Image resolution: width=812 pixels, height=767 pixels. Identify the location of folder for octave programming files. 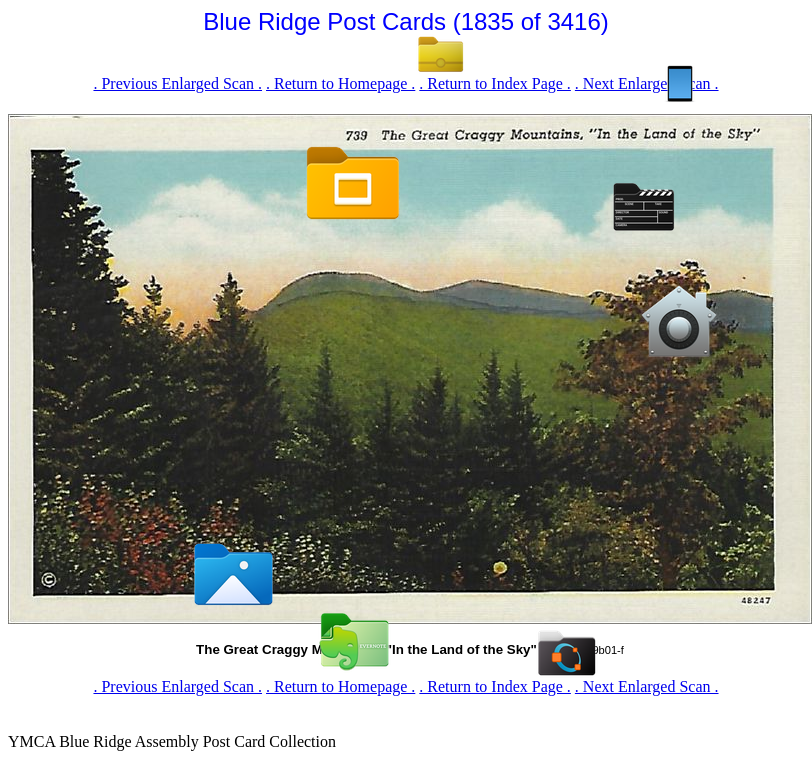
(566, 654).